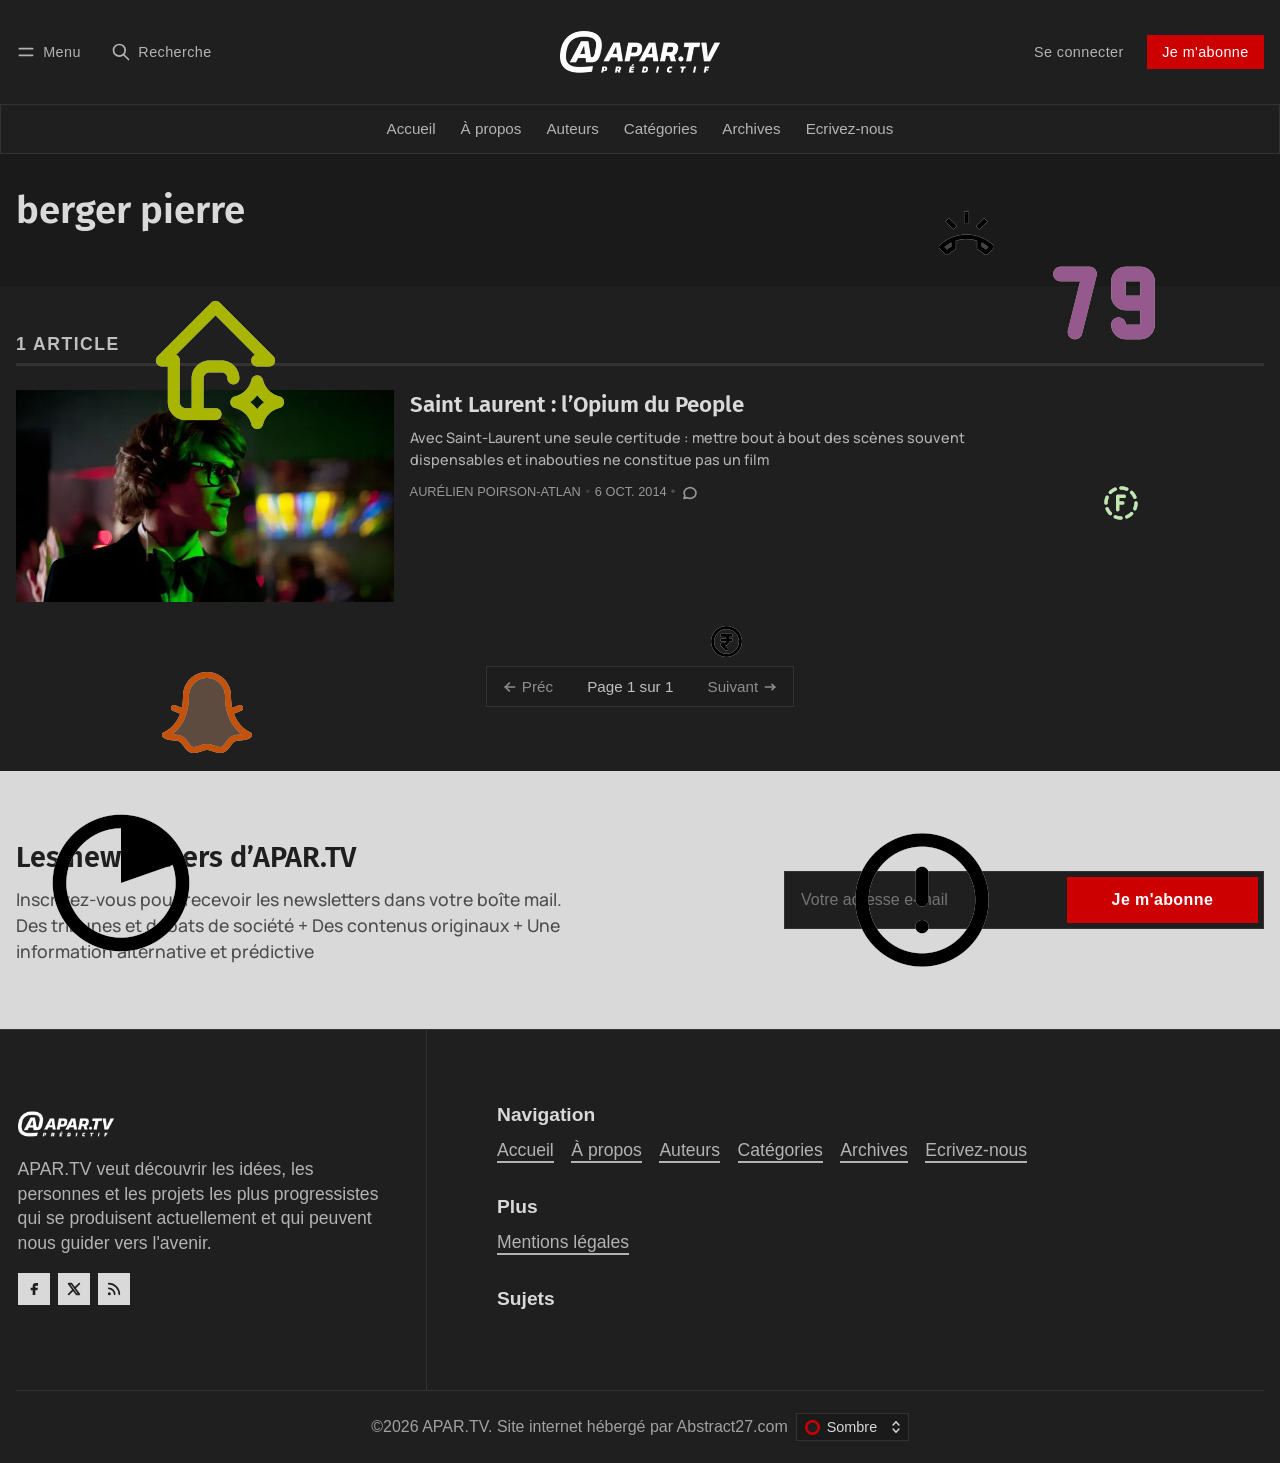 The height and width of the screenshot is (1463, 1280). I want to click on indicates item number 79 in a list or sequence, so click(1104, 303).